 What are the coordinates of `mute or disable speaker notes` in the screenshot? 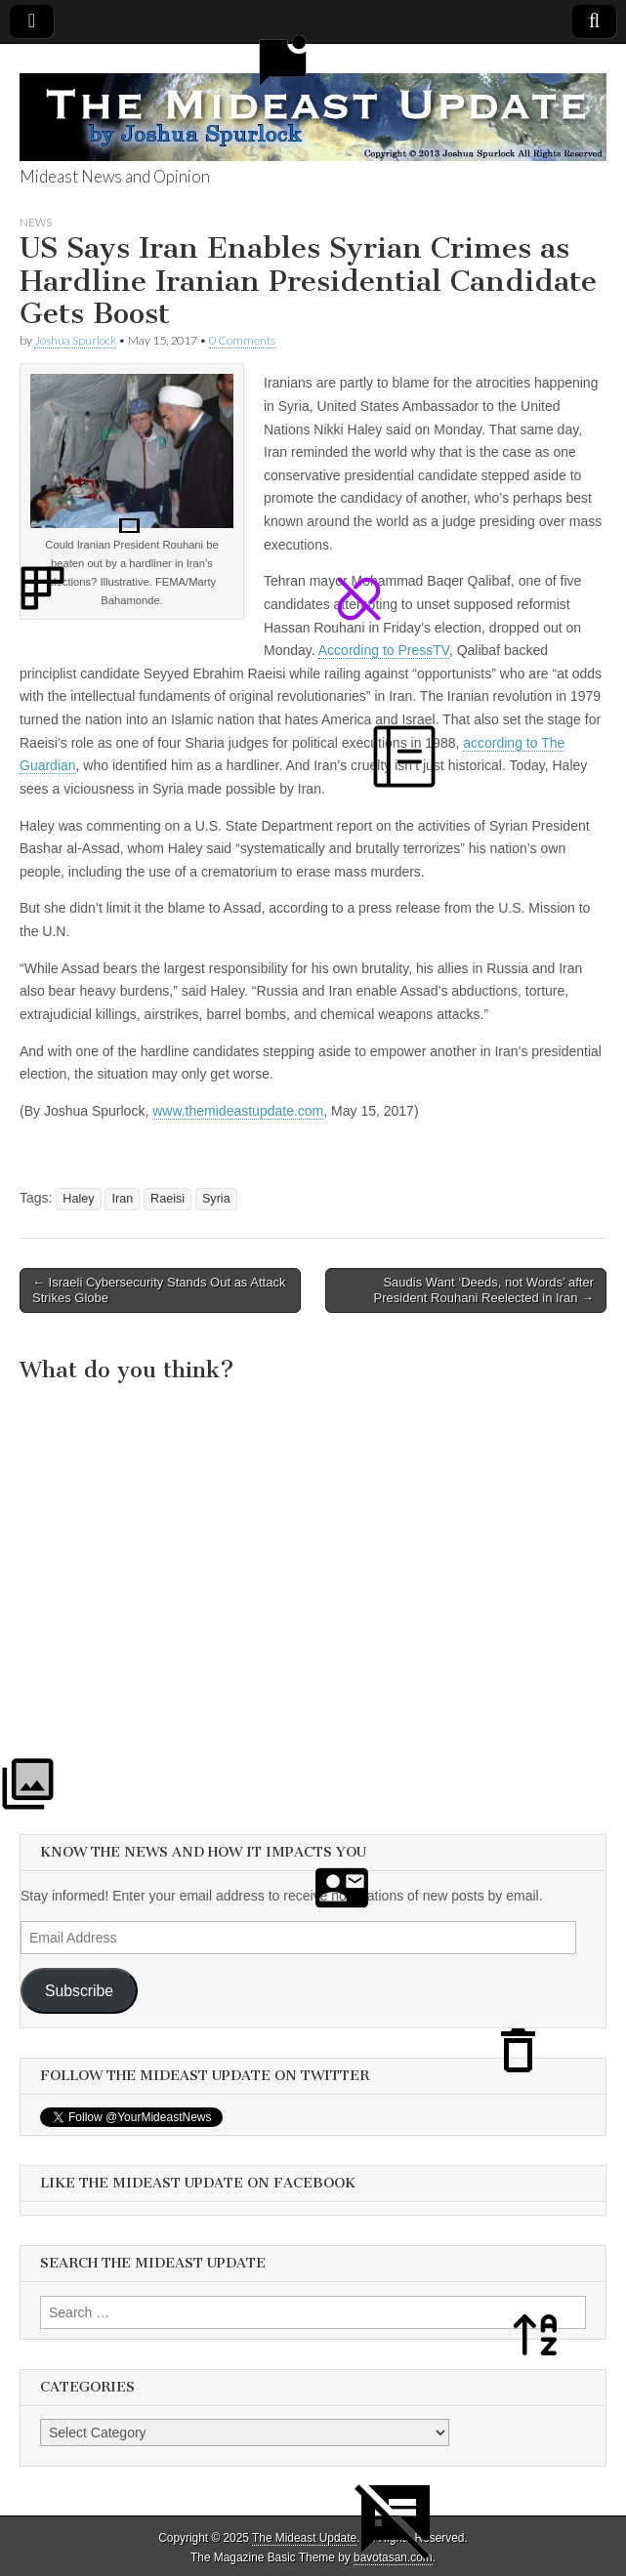 It's located at (396, 2519).